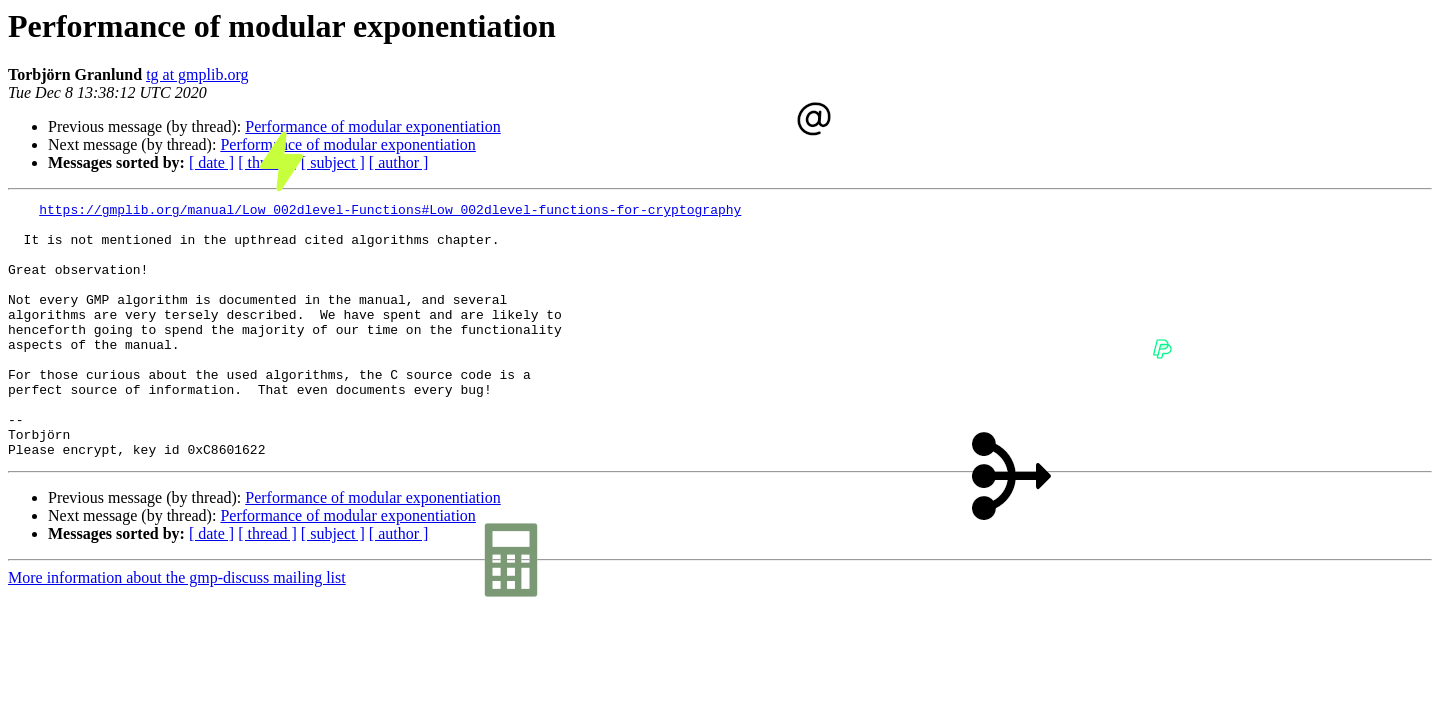  What do you see at coordinates (1162, 349) in the screenshot?
I see `pay with PayPal` at bounding box center [1162, 349].